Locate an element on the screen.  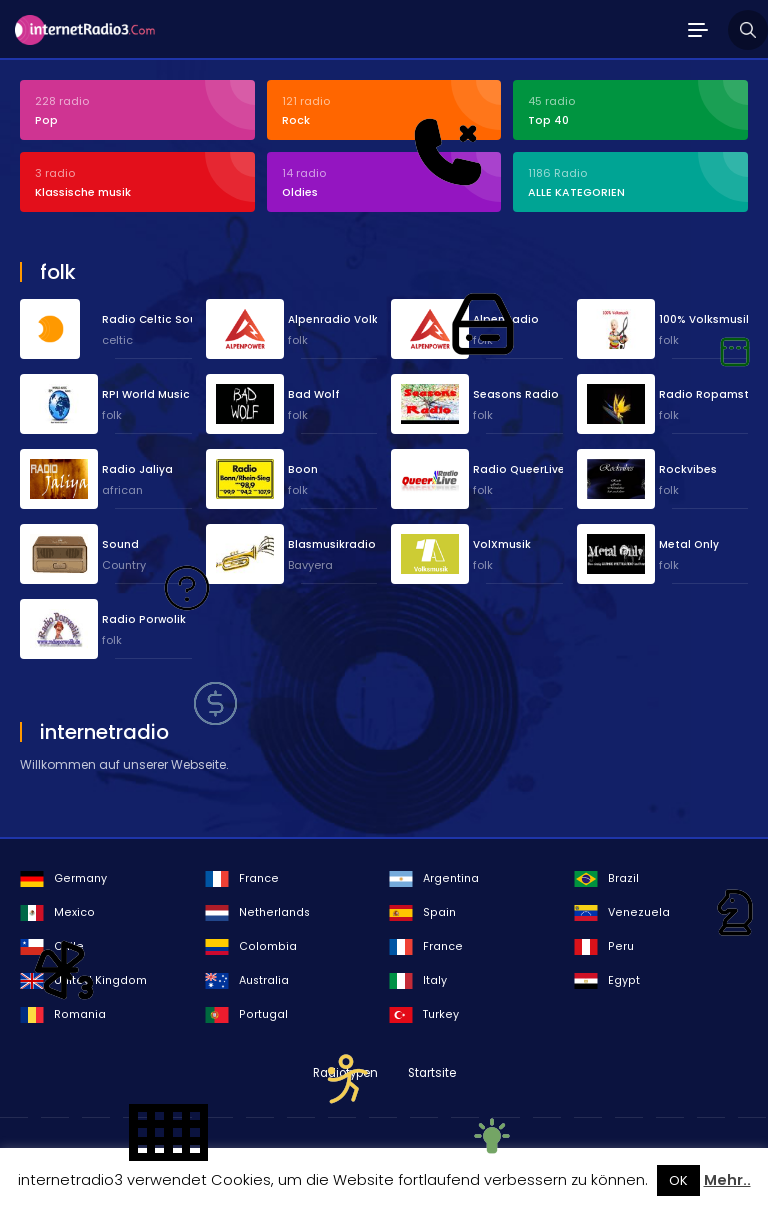
set car fan speed to level 3 is located at coordinates (64, 970).